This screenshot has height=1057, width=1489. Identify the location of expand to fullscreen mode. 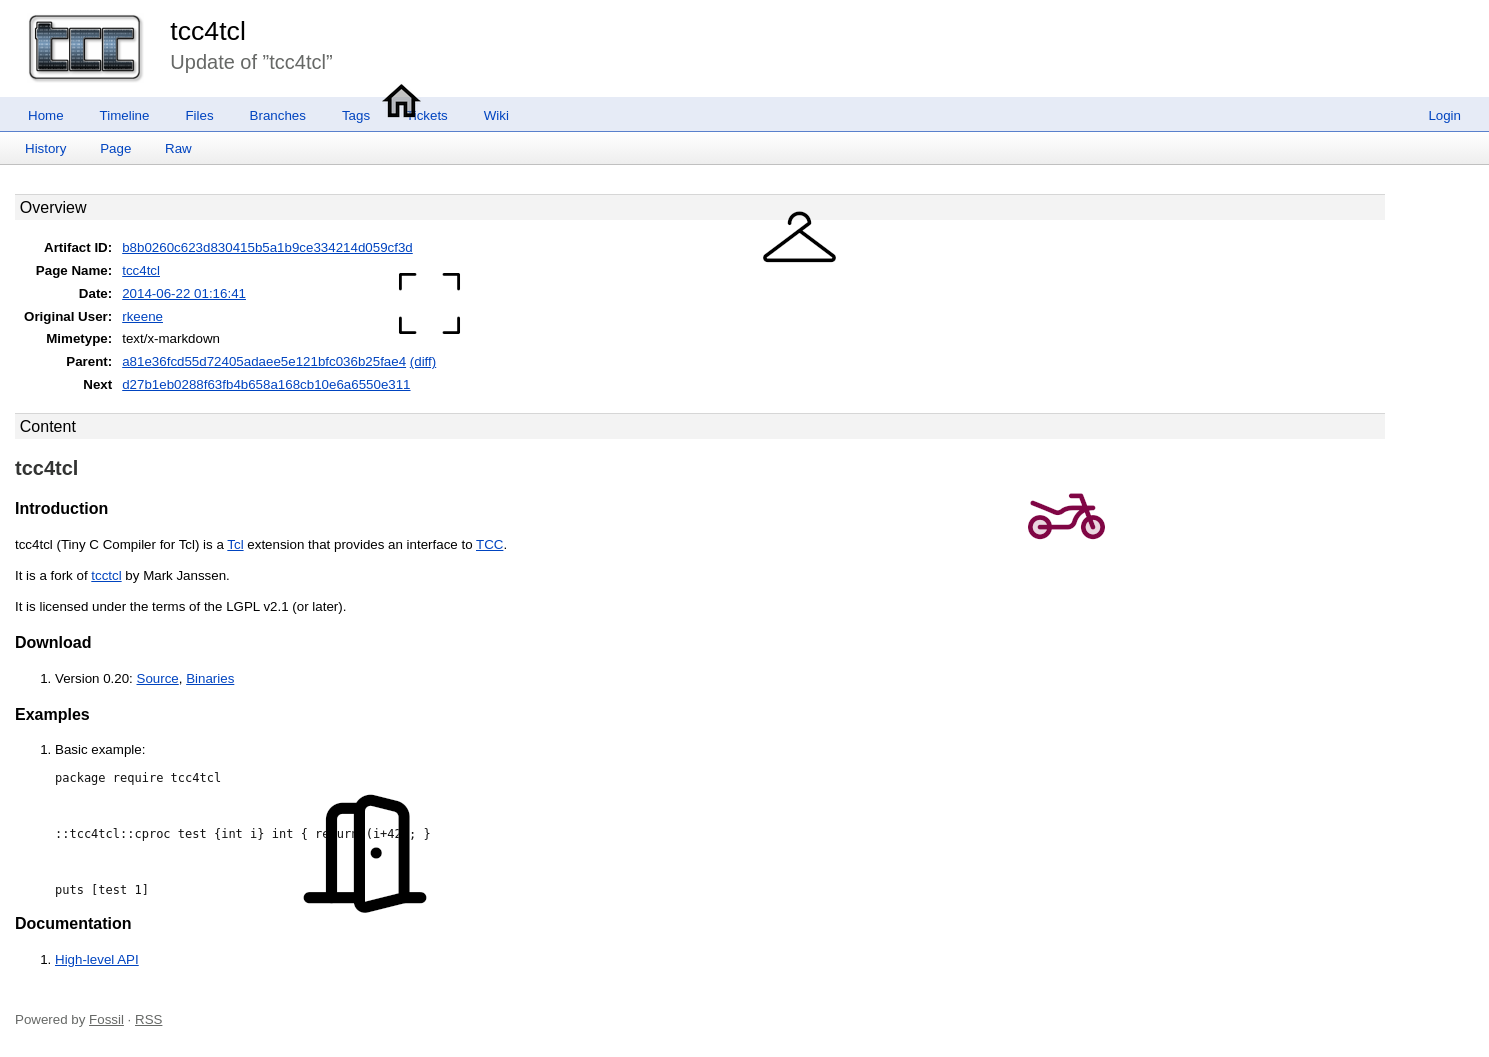
(429, 303).